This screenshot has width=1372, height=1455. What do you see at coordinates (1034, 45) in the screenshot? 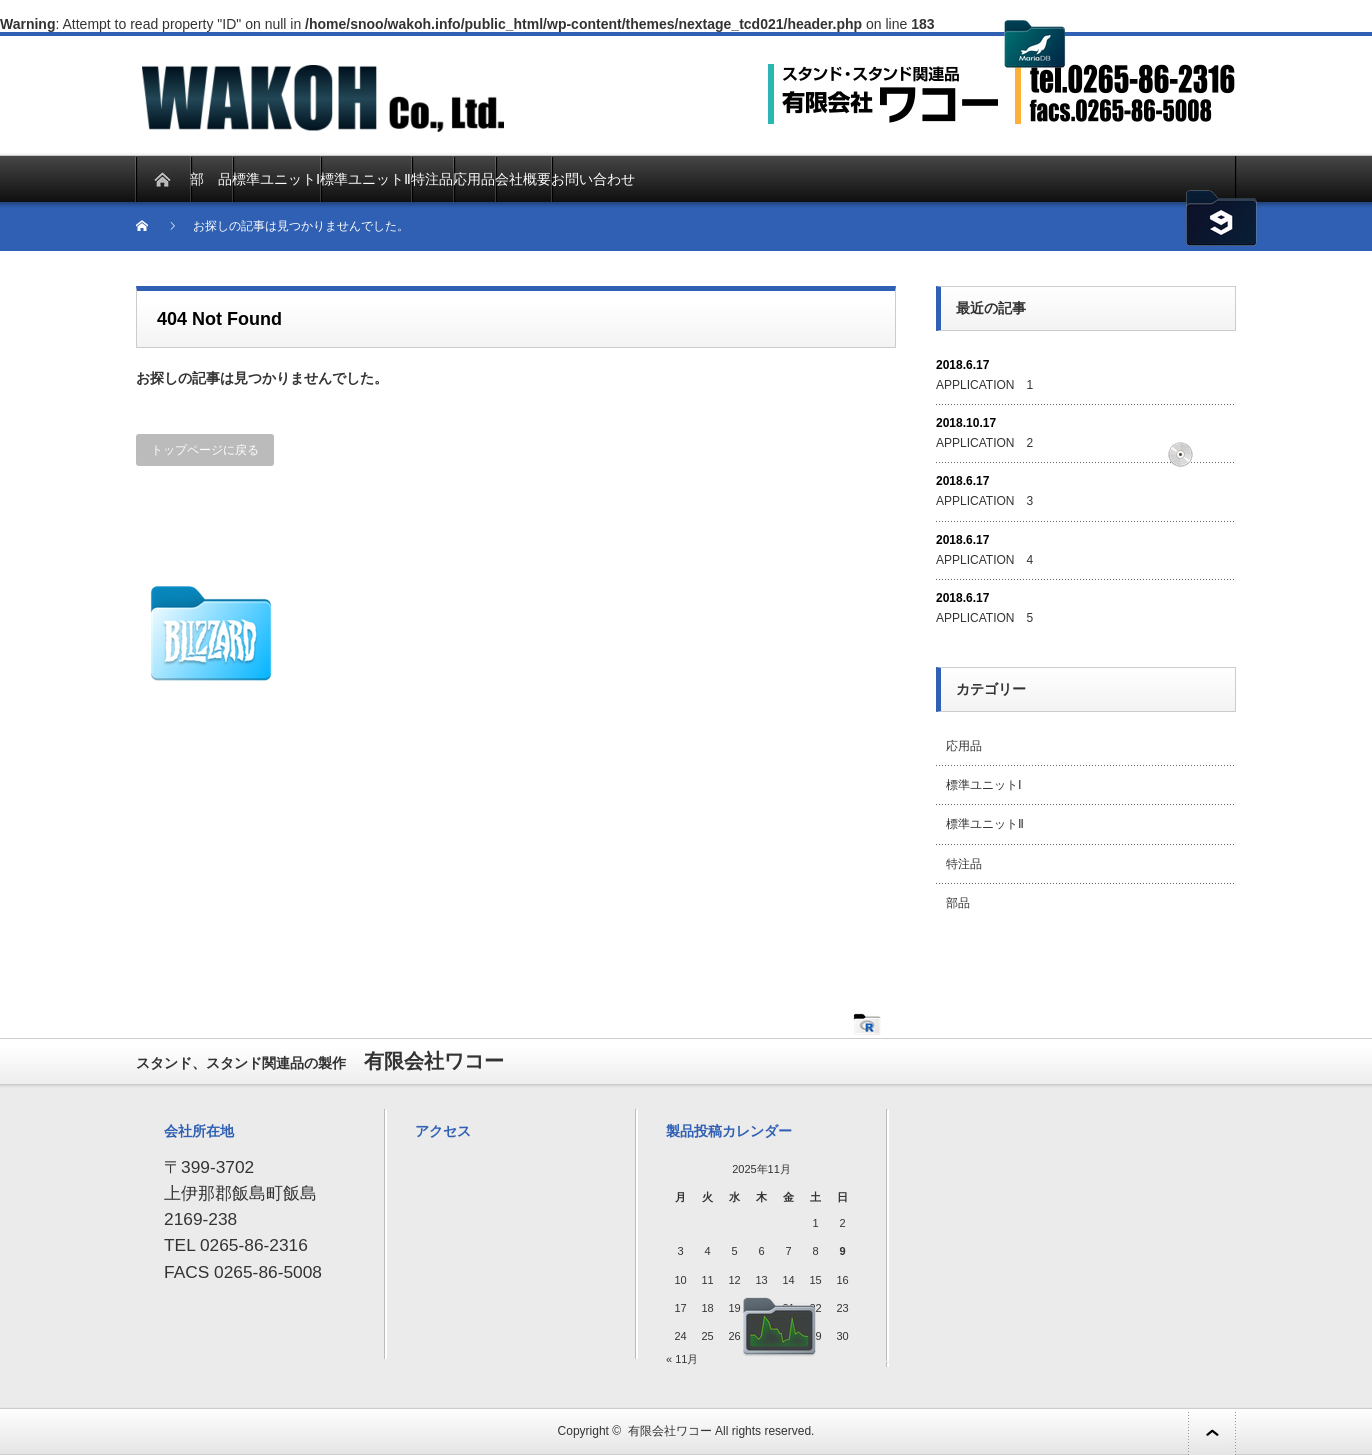
I see `open MariaDB database files folder` at bounding box center [1034, 45].